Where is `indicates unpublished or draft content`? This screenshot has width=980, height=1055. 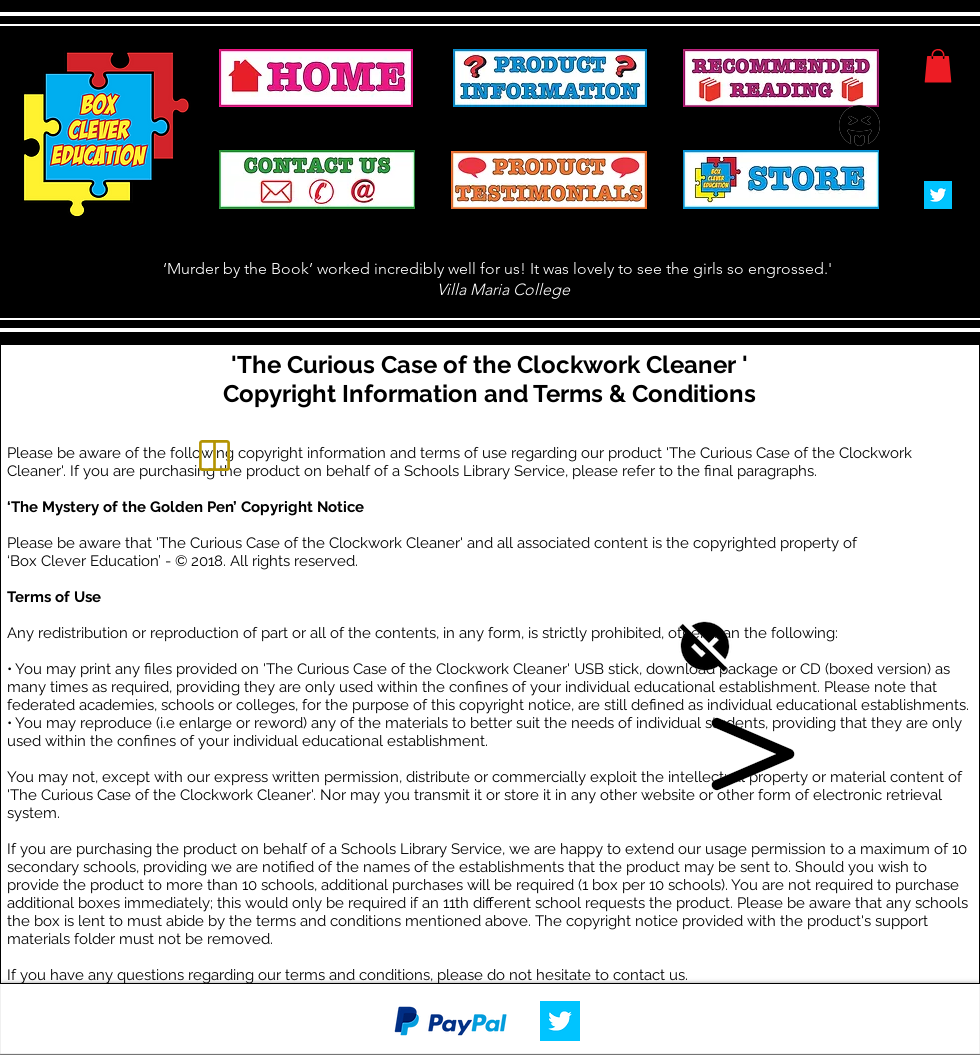 indicates unpublished or draft content is located at coordinates (705, 646).